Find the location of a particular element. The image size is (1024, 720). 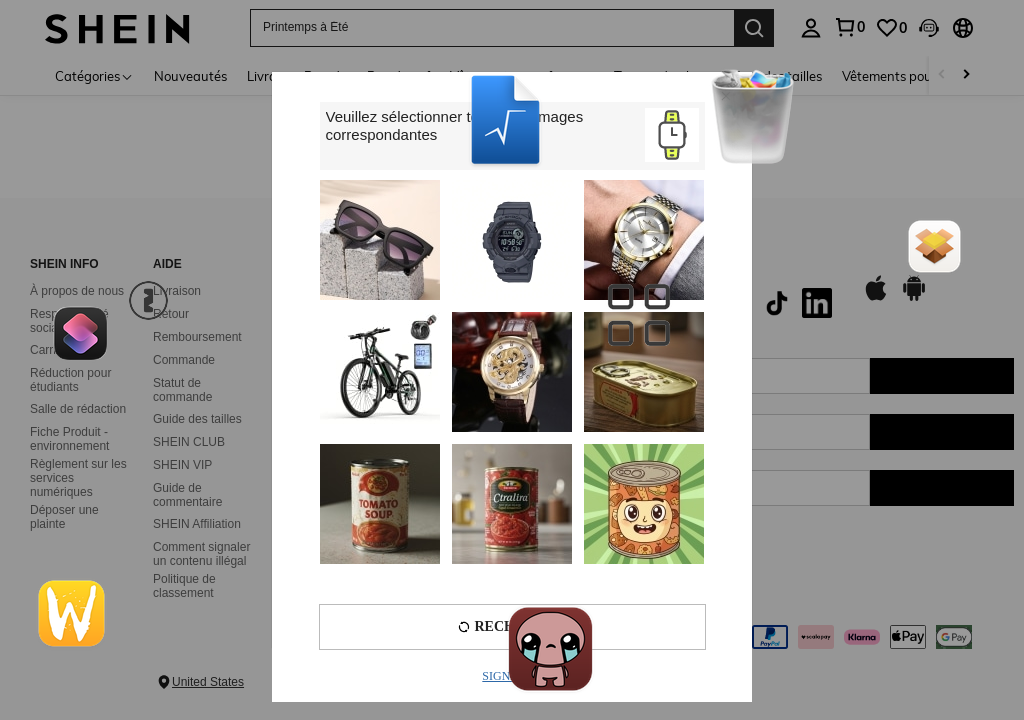

launch the binding of isaac: rebirth game is located at coordinates (550, 647).